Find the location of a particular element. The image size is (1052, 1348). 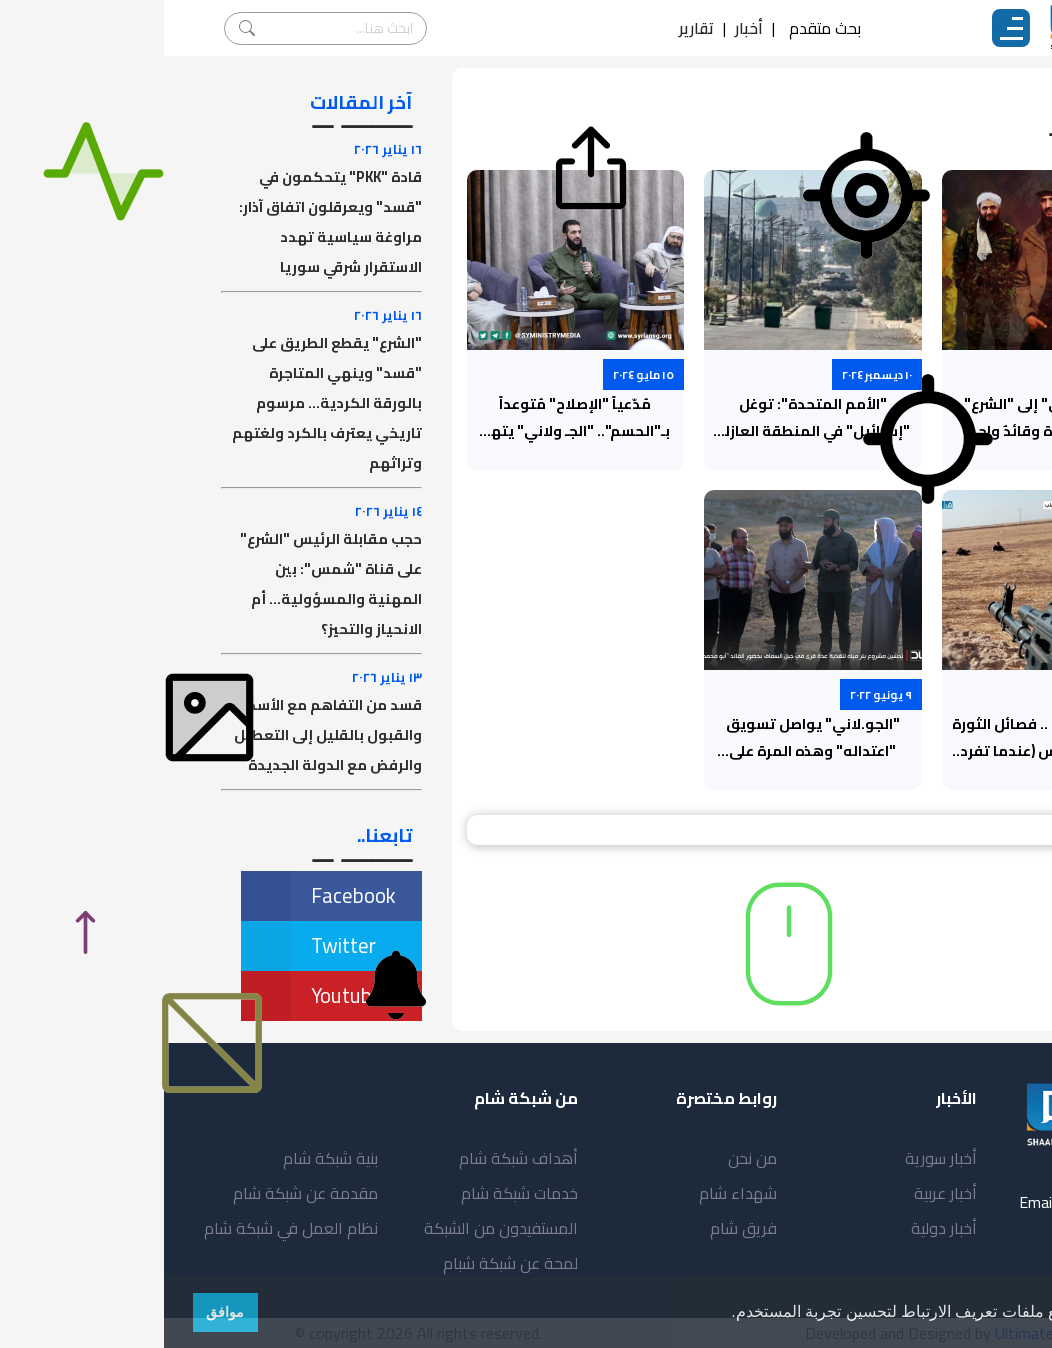

move item up in a list is located at coordinates (85, 932).